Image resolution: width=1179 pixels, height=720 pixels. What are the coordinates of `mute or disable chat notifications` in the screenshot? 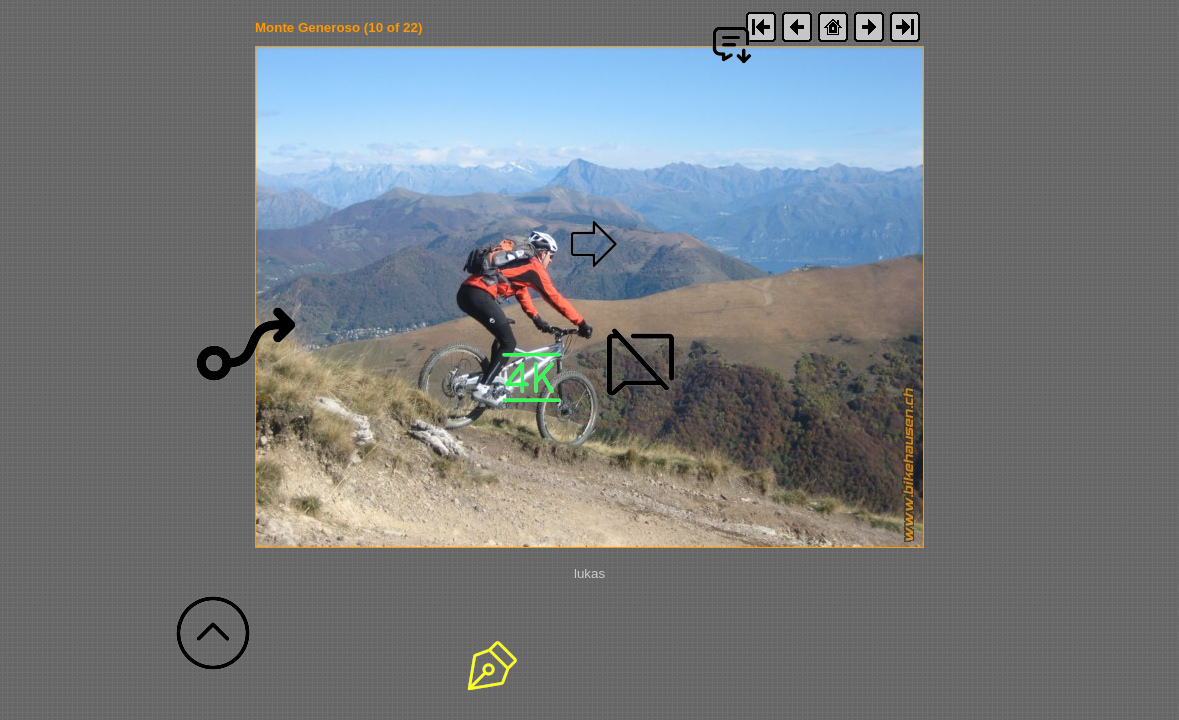 It's located at (640, 359).